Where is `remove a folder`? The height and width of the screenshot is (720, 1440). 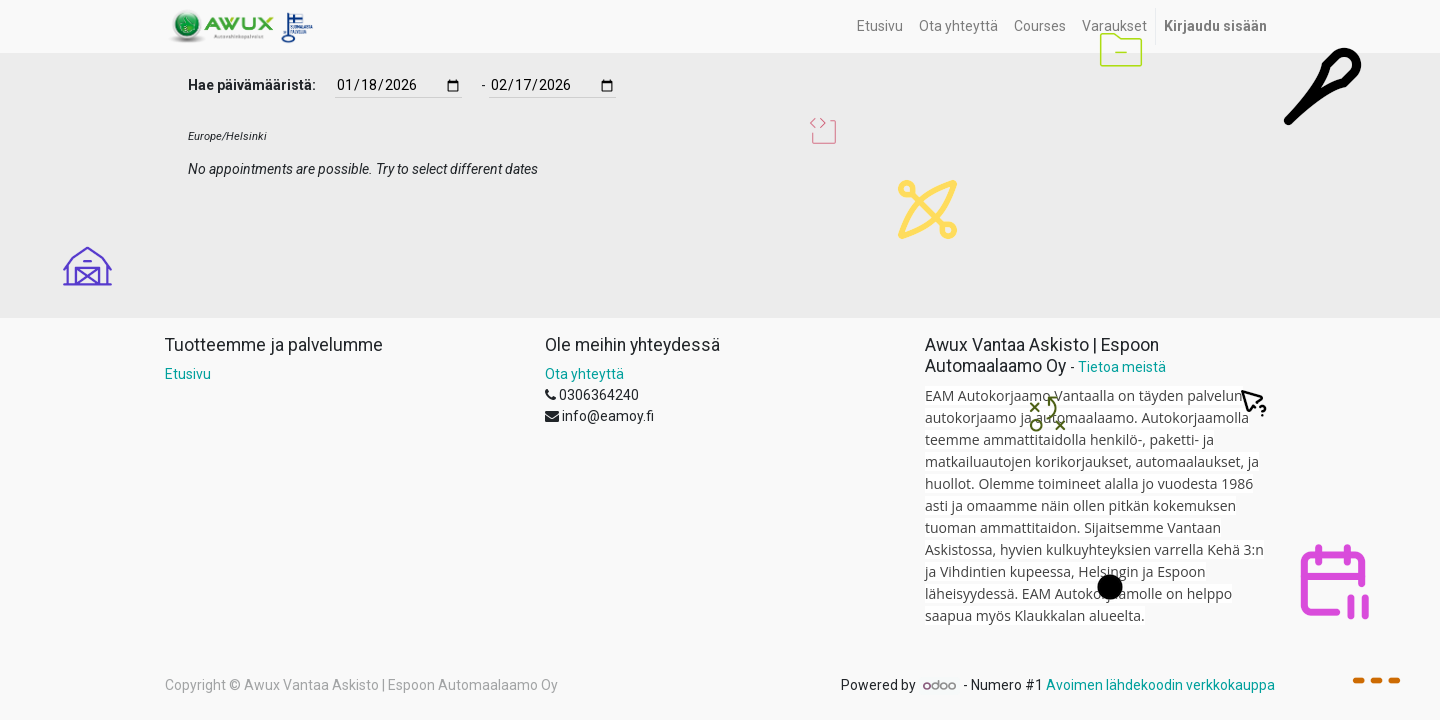
remove a folder is located at coordinates (1121, 49).